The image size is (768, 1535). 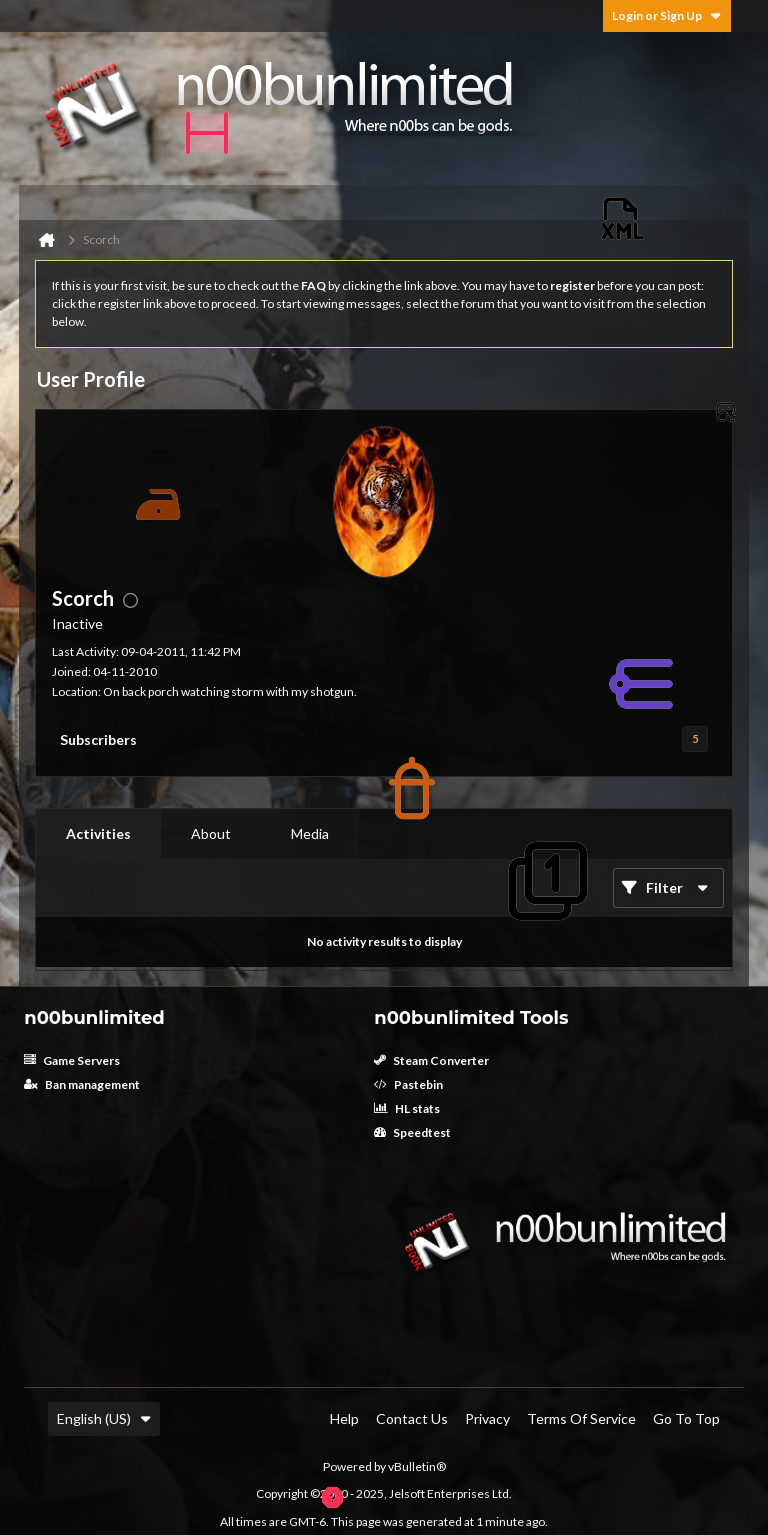 What do you see at coordinates (620, 218) in the screenshot?
I see `indicates an xml file type` at bounding box center [620, 218].